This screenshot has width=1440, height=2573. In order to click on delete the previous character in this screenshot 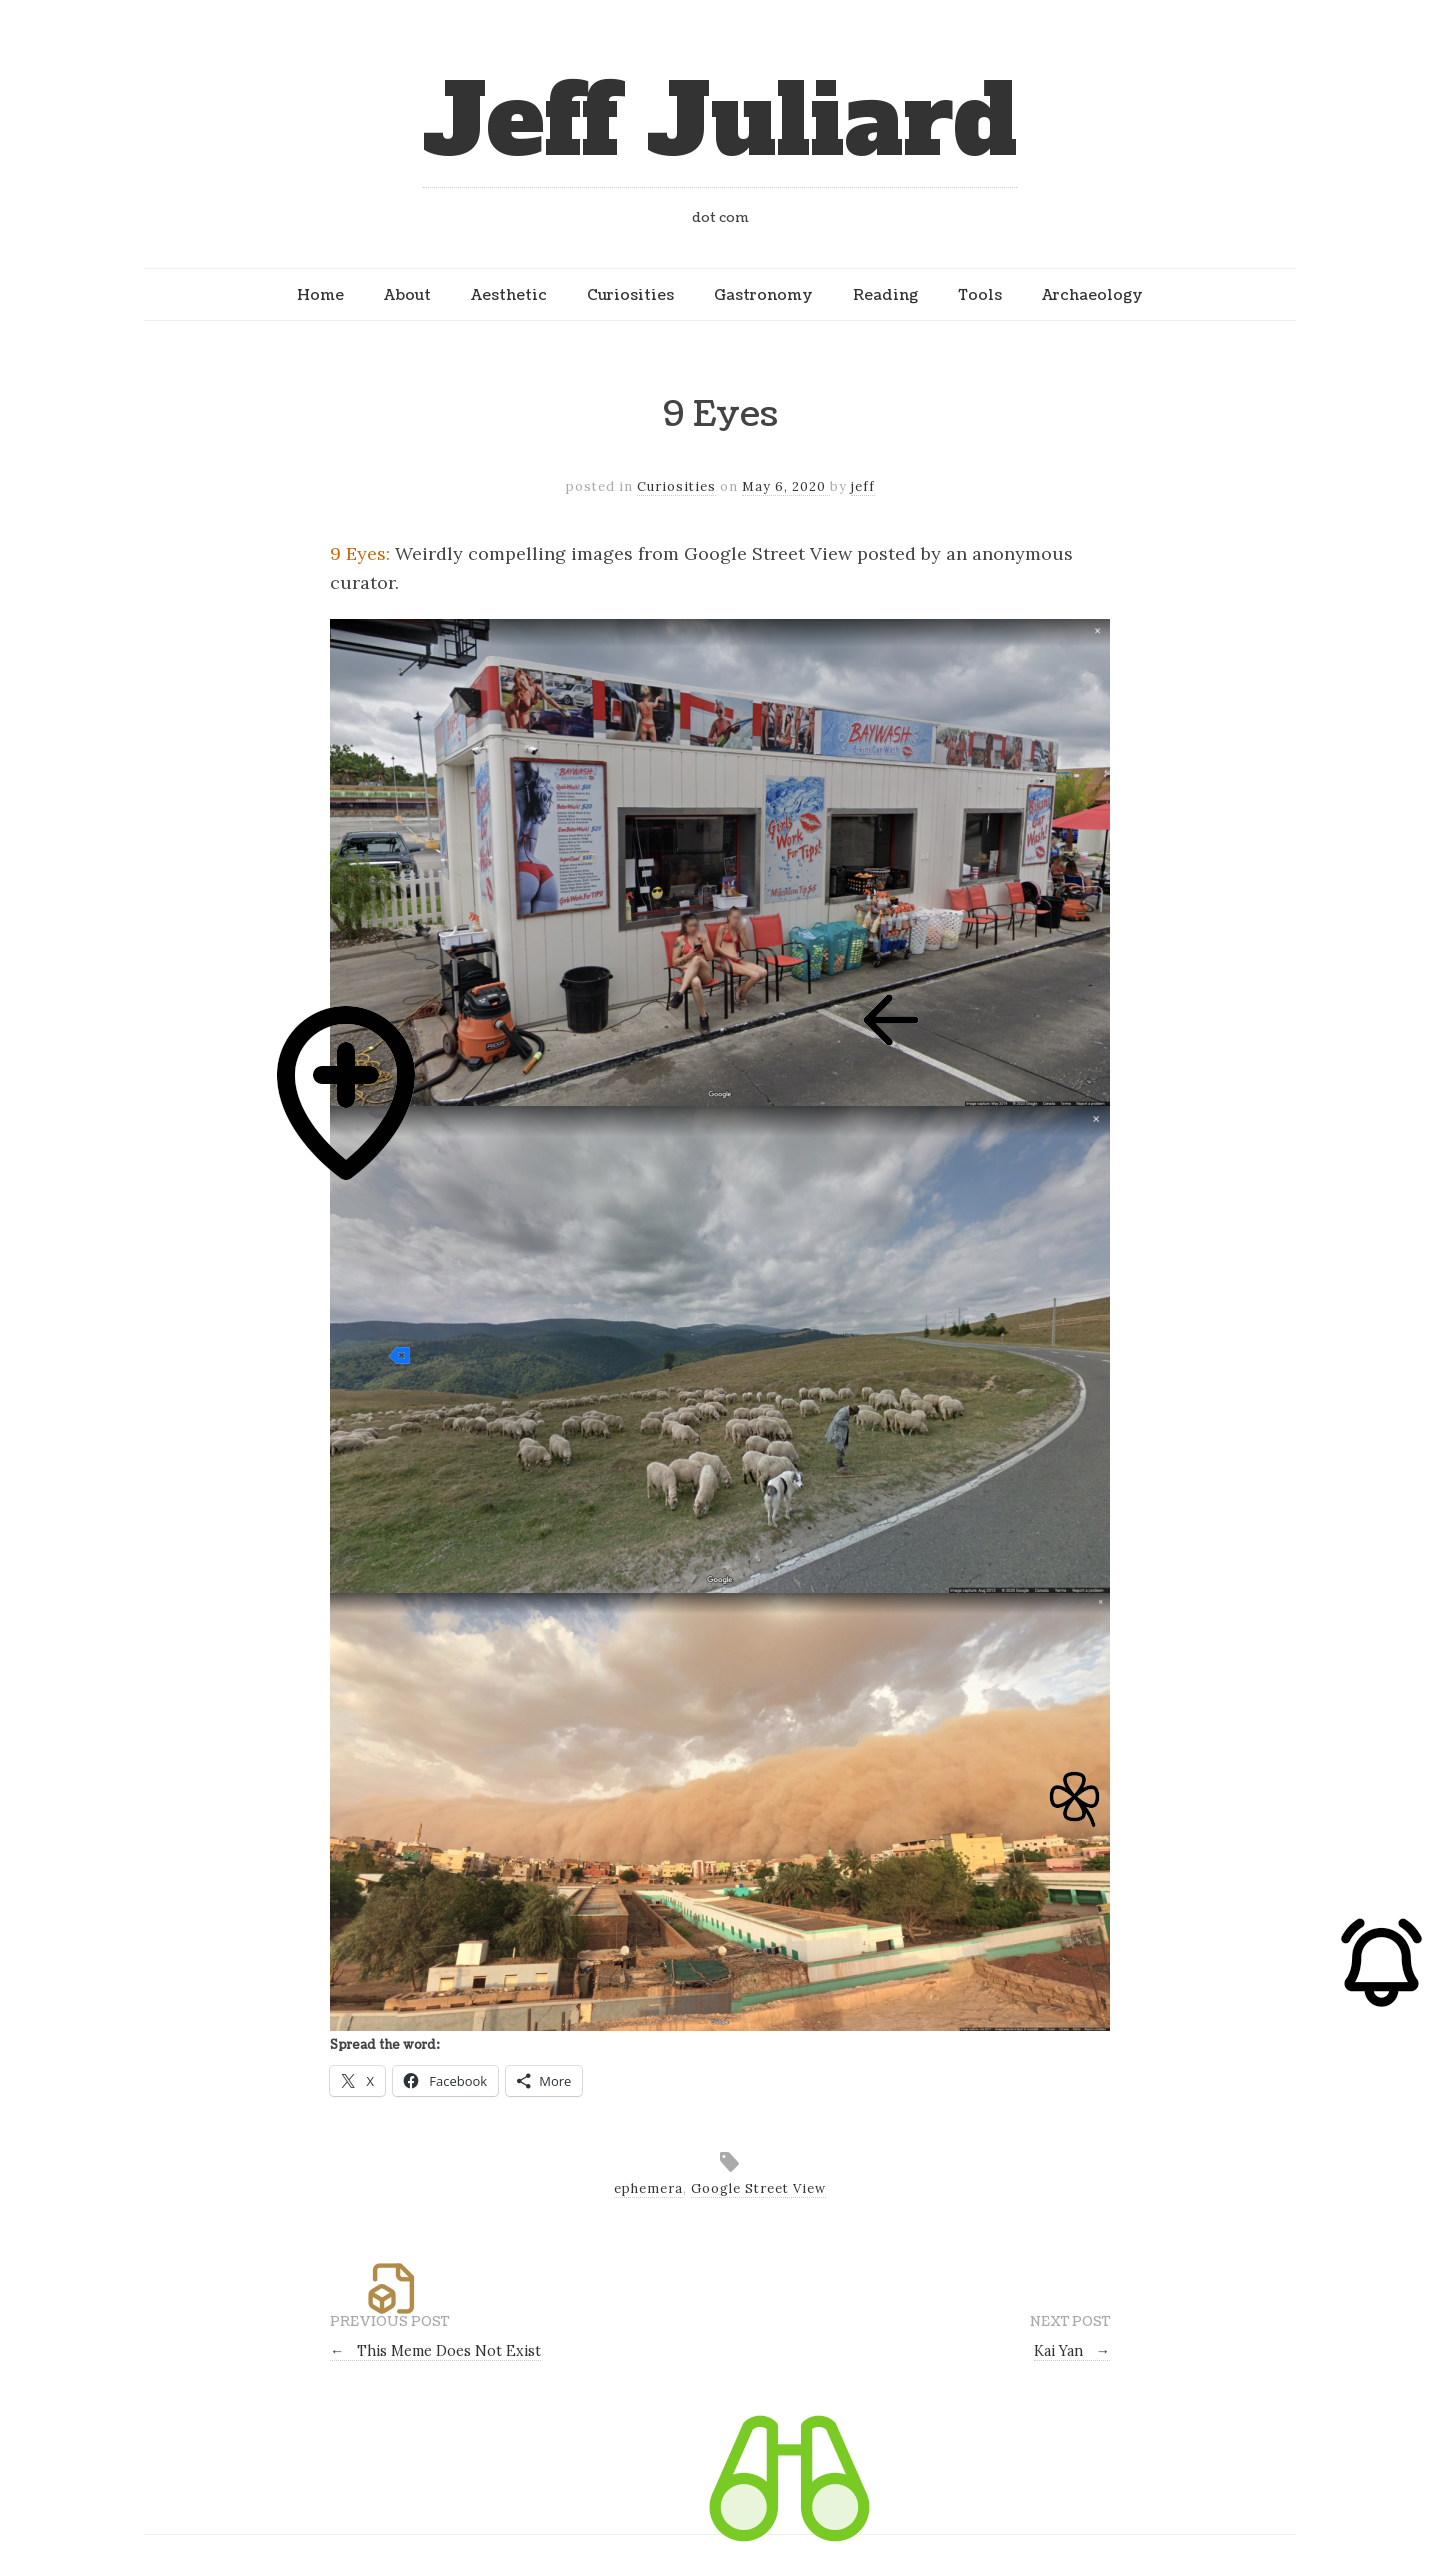, I will do `click(399, 1355)`.